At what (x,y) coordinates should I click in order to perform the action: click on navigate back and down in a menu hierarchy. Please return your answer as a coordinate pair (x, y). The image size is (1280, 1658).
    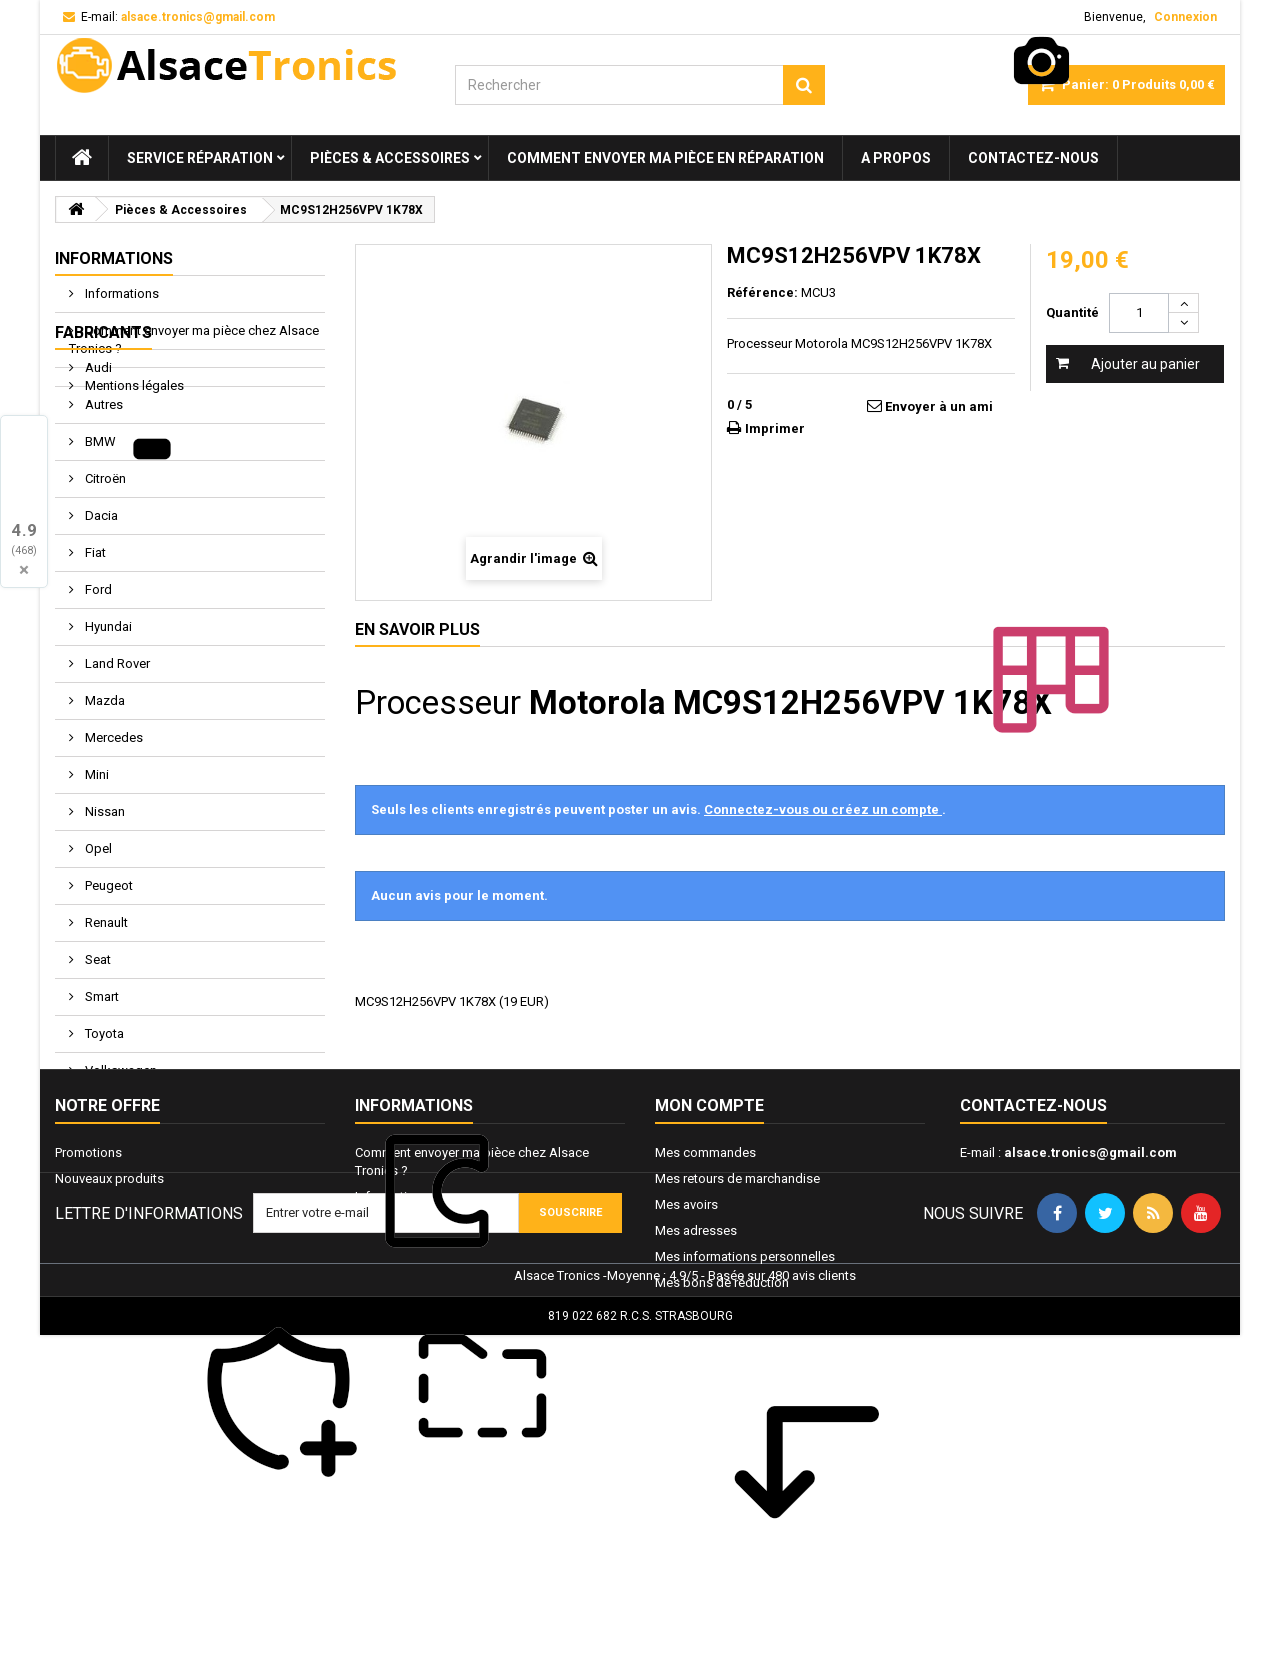
    Looking at the image, I should click on (801, 1451).